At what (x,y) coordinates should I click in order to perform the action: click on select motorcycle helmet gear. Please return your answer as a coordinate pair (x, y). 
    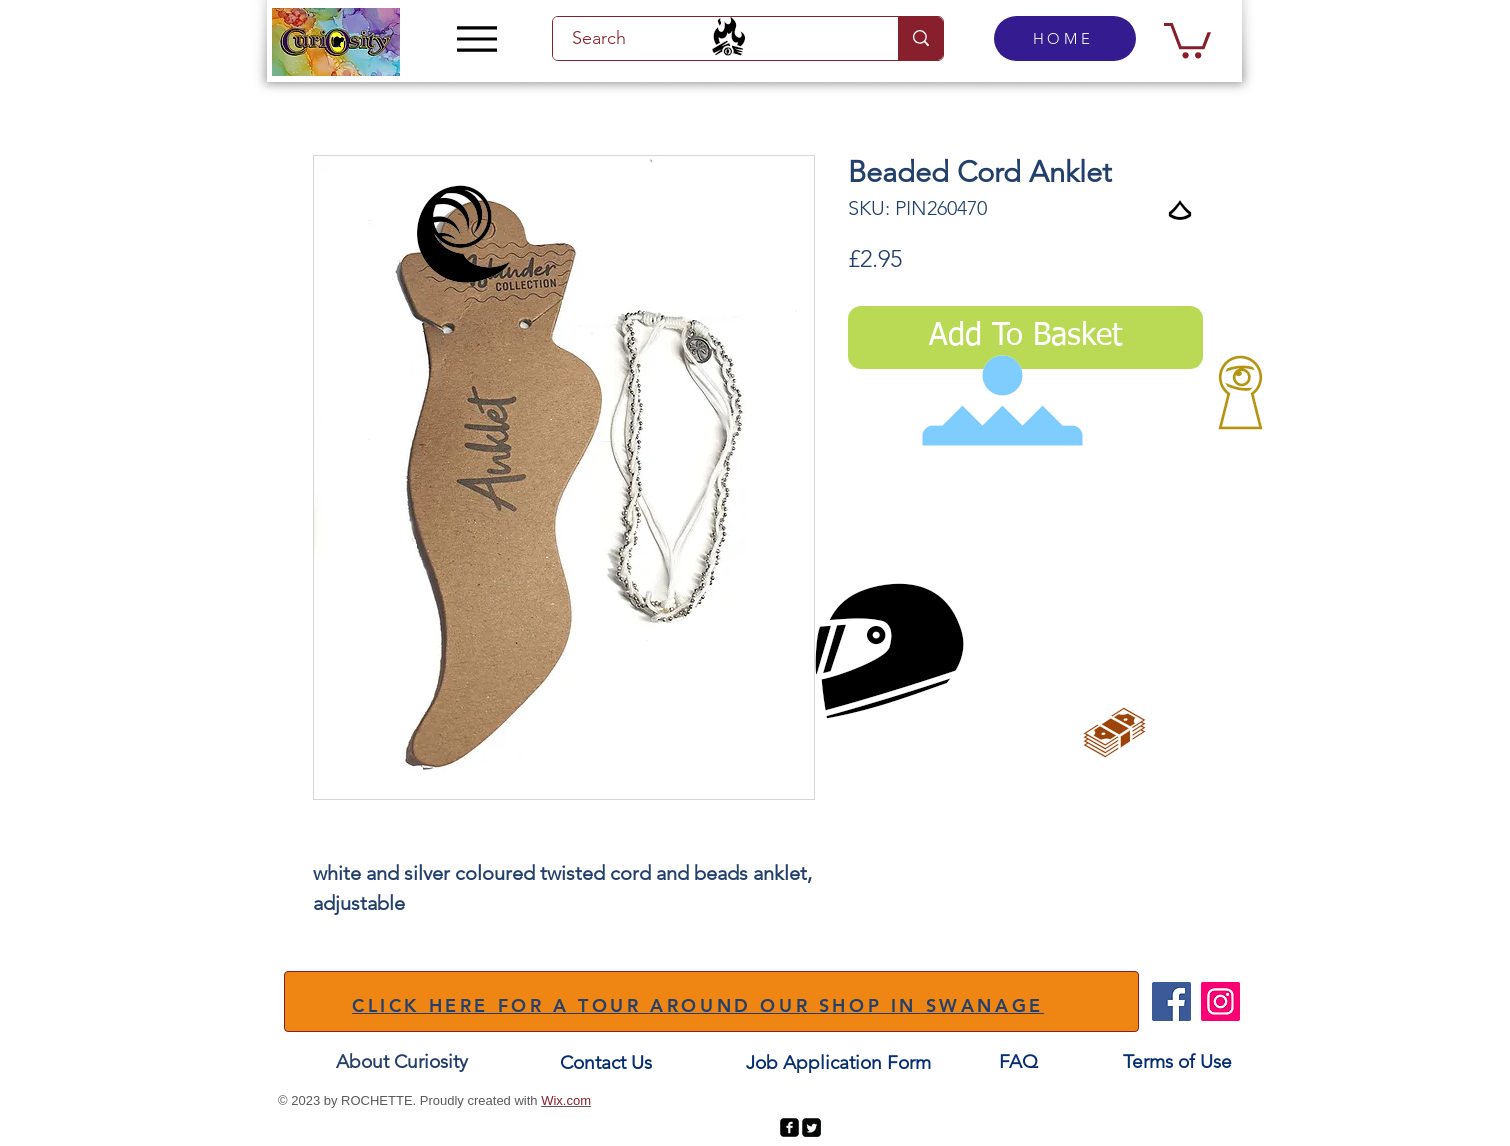
    Looking at the image, I should click on (886, 649).